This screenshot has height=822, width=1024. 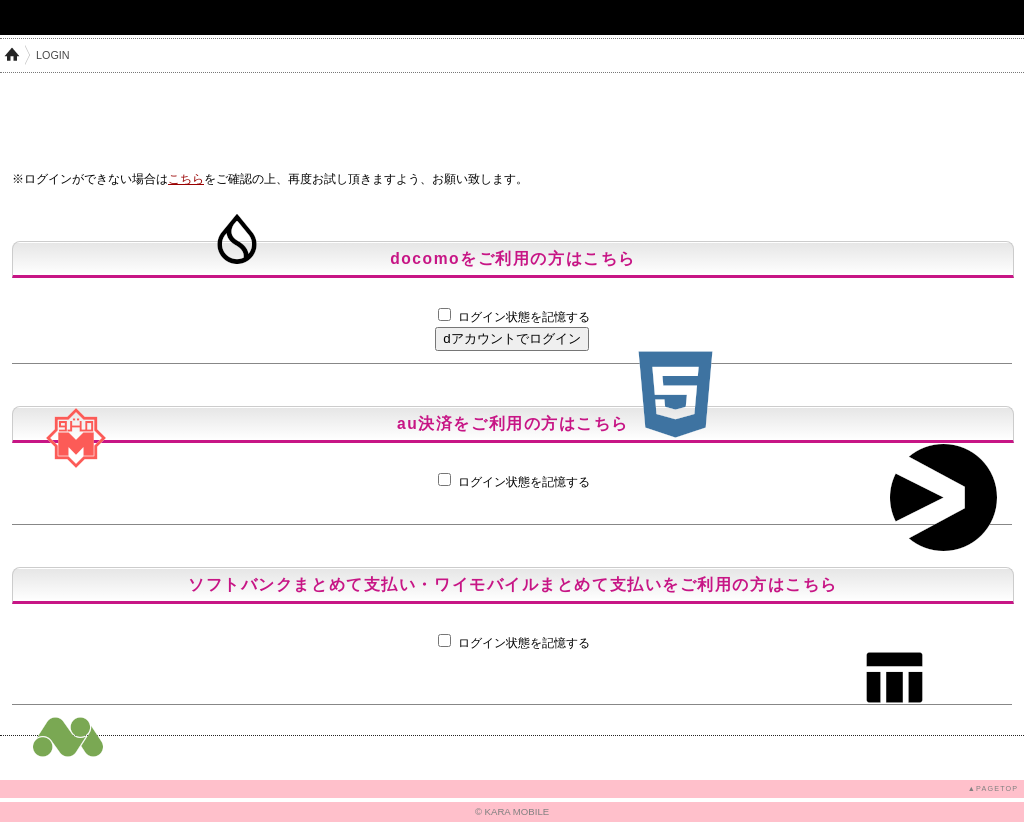 I want to click on open matomo analytics dashboard, so click(x=68, y=737).